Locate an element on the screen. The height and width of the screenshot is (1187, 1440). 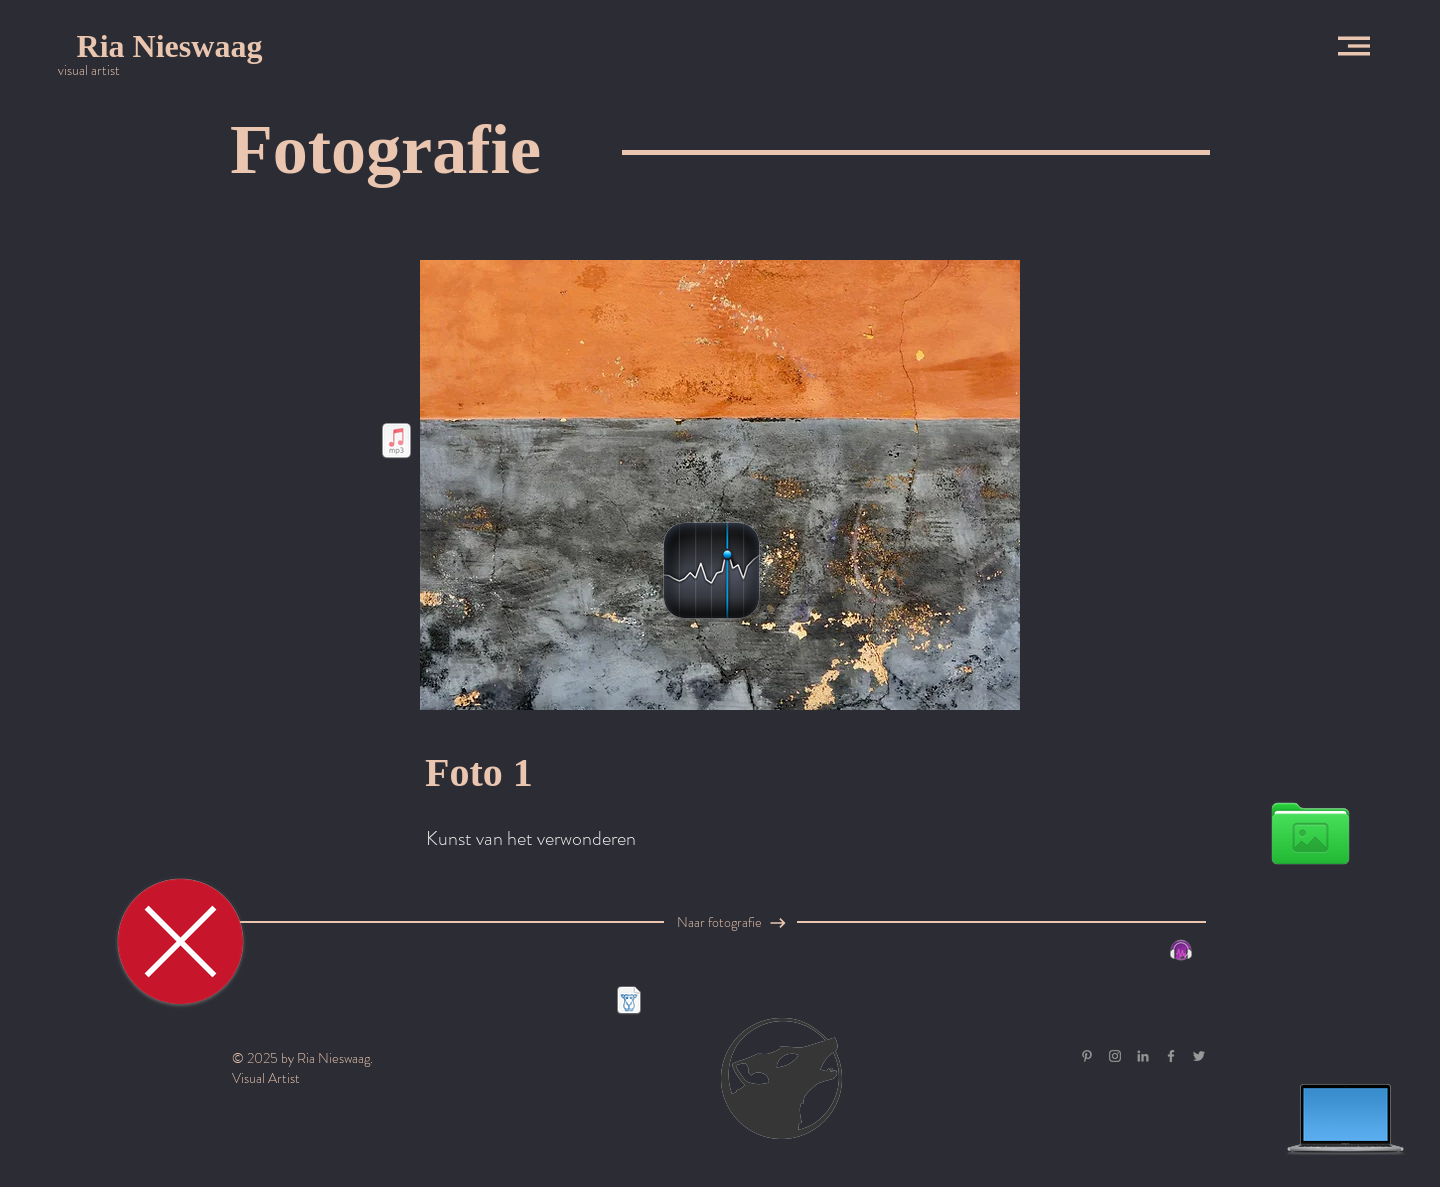
open your images folder is located at coordinates (1310, 833).